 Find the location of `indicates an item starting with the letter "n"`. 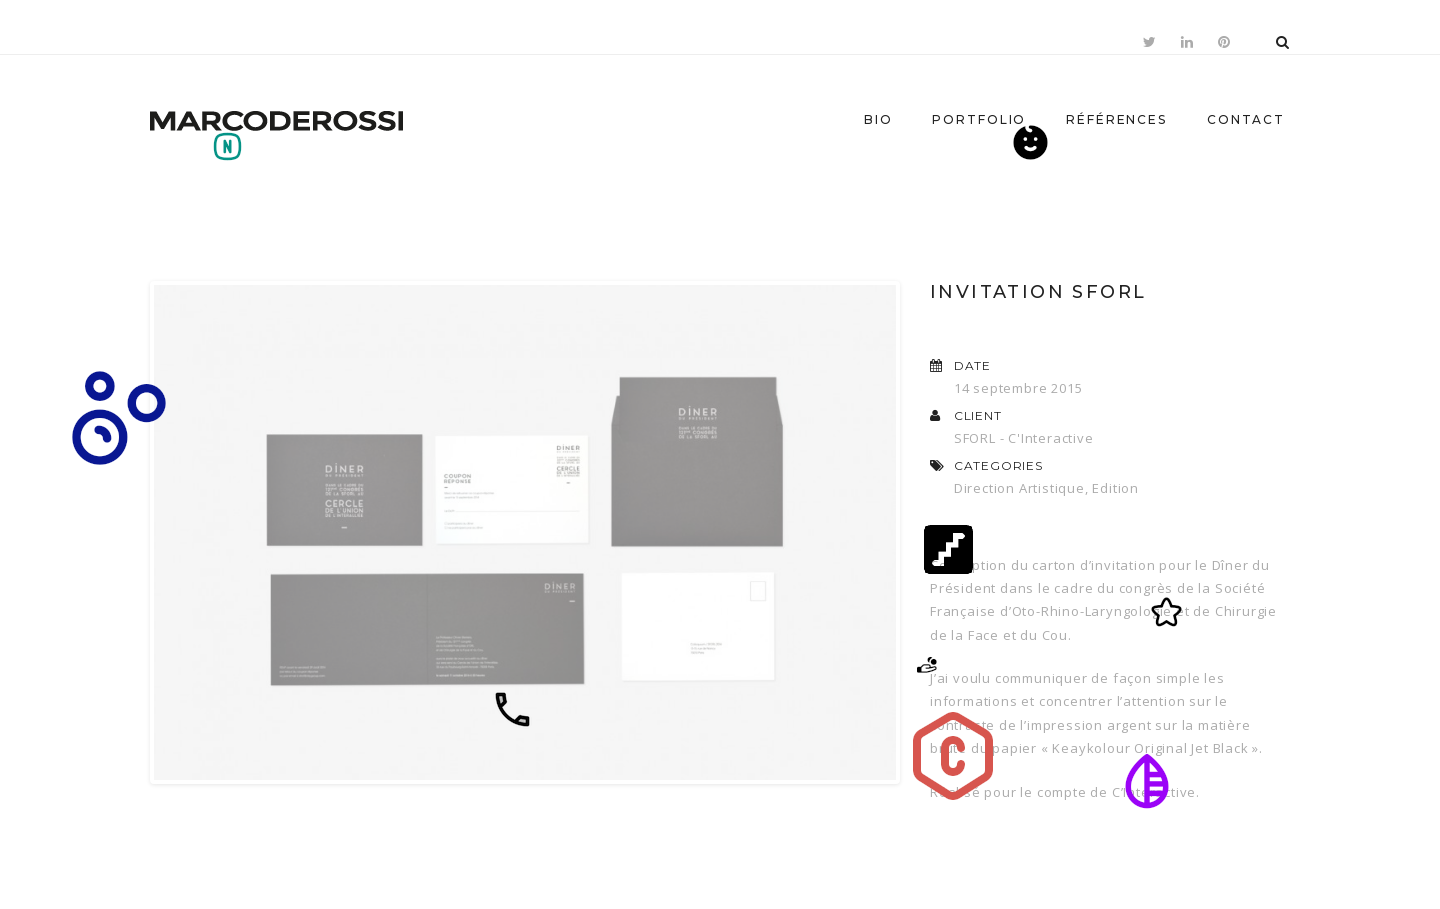

indicates an item starting with the letter "n" is located at coordinates (227, 146).